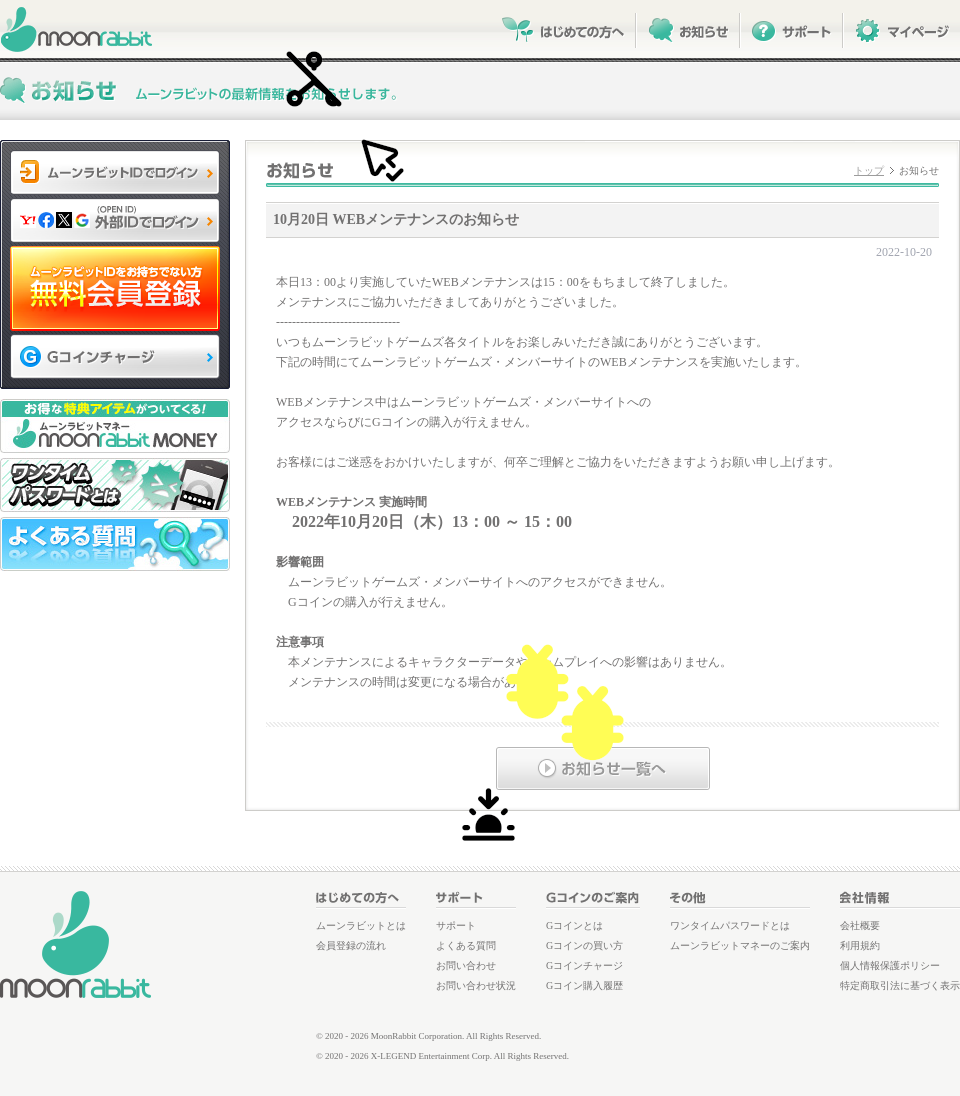 This screenshot has width=960, height=1096. Describe the element at coordinates (565, 705) in the screenshot. I see `view bug reports or known issues` at that location.